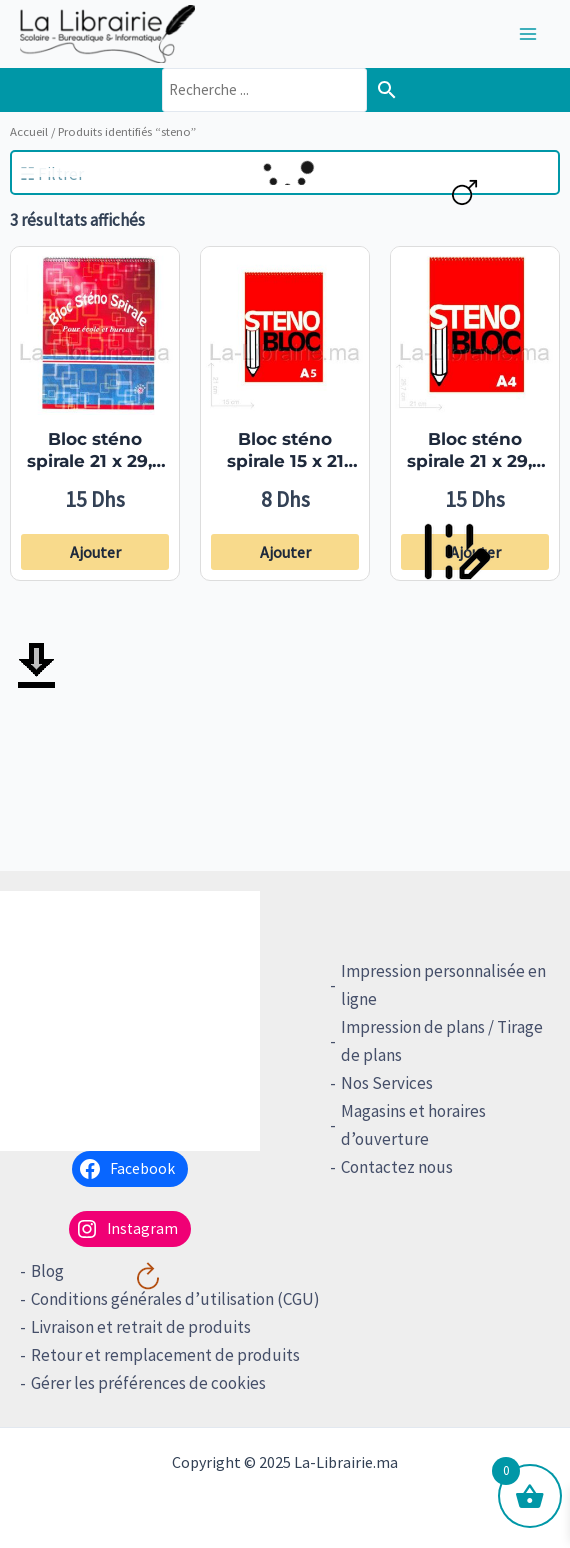  I want to click on download a file or content, so click(36, 666).